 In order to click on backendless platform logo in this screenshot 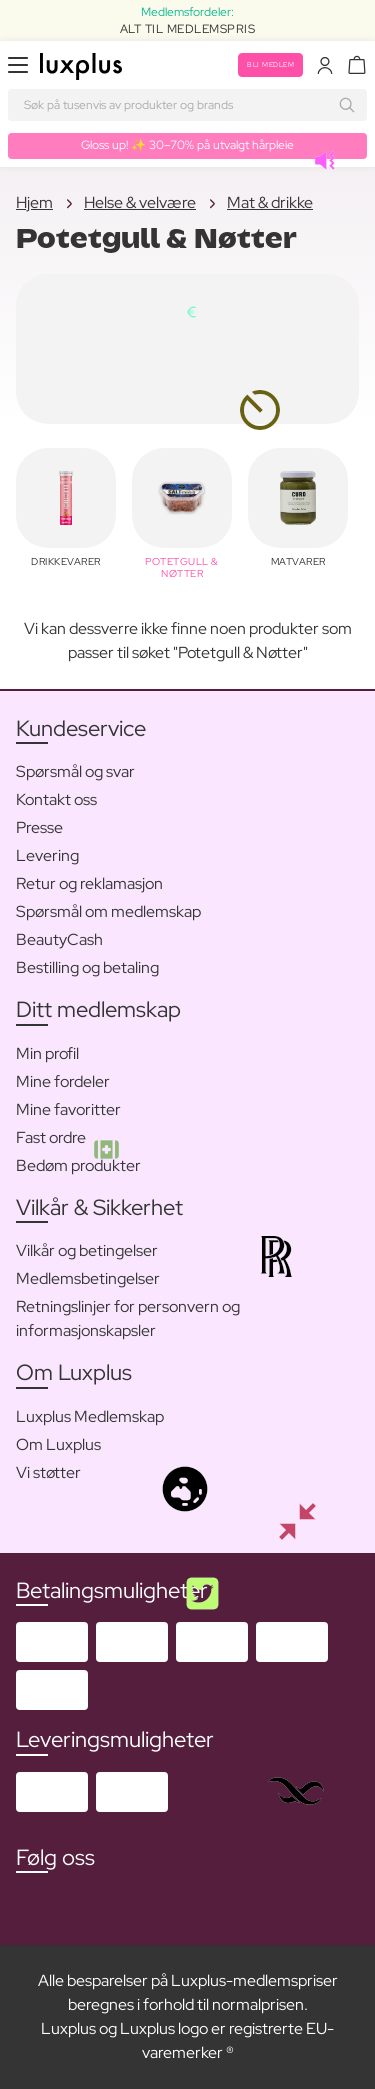, I will do `click(296, 1791)`.